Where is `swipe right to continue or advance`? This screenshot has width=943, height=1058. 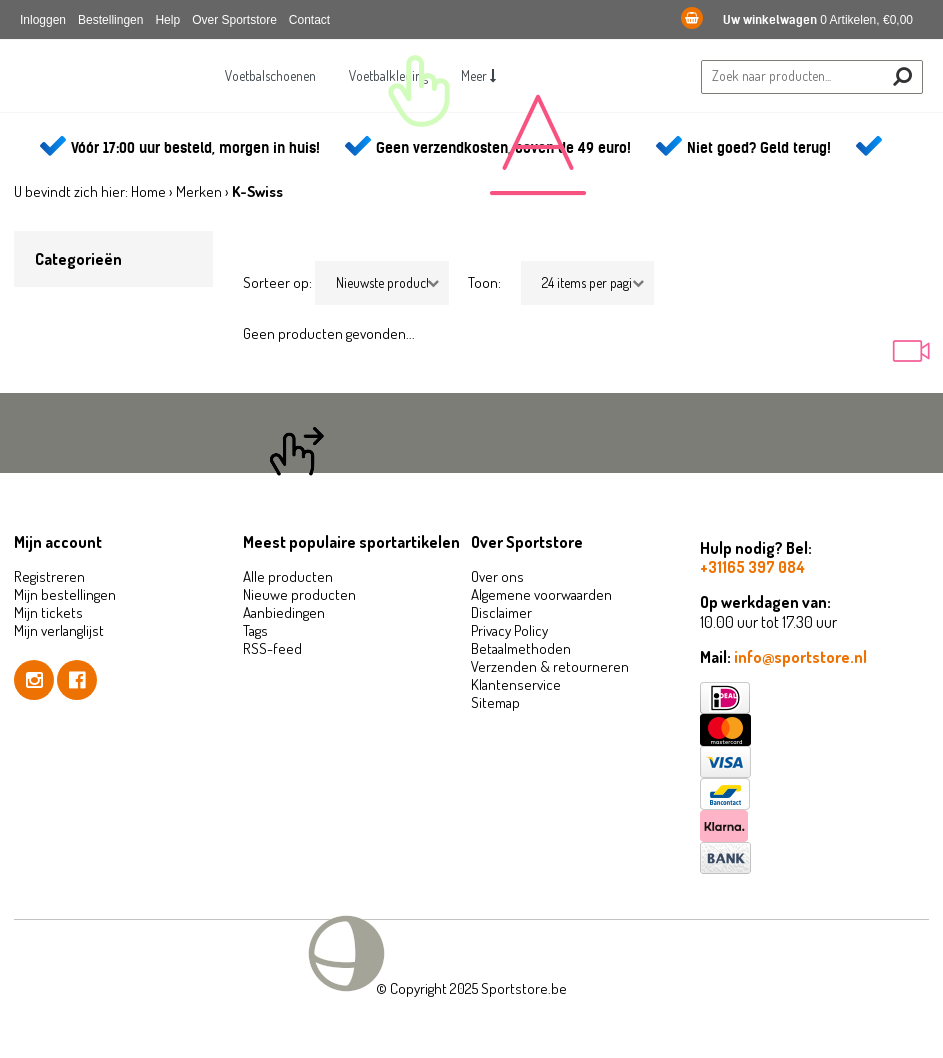 swipe right to continue or advance is located at coordinates (294, 453).